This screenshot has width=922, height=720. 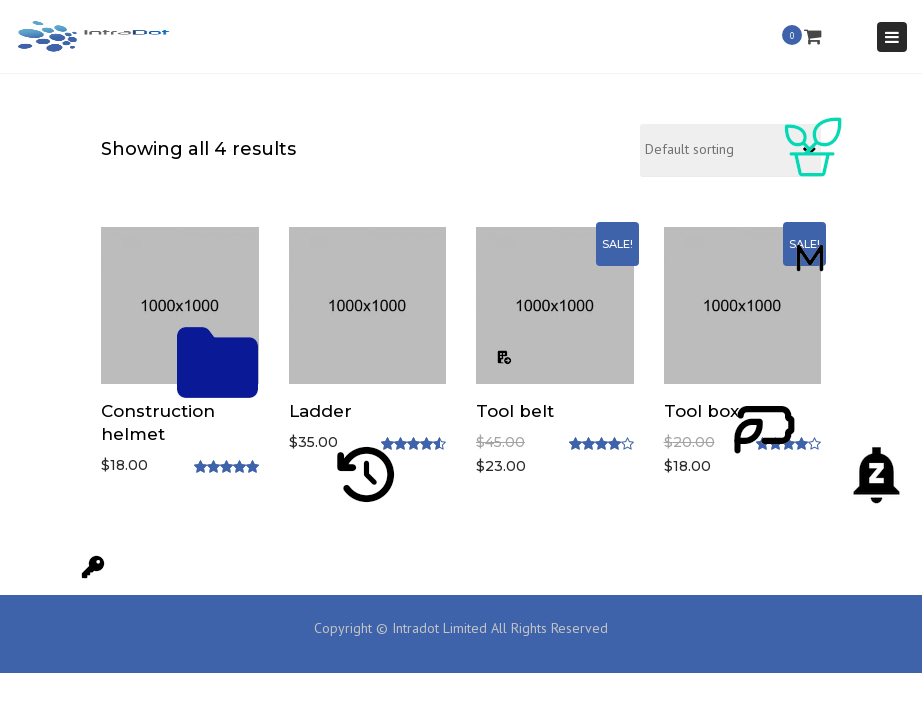 I want to click on navigate to building or office location, so click(x=504, y=357).